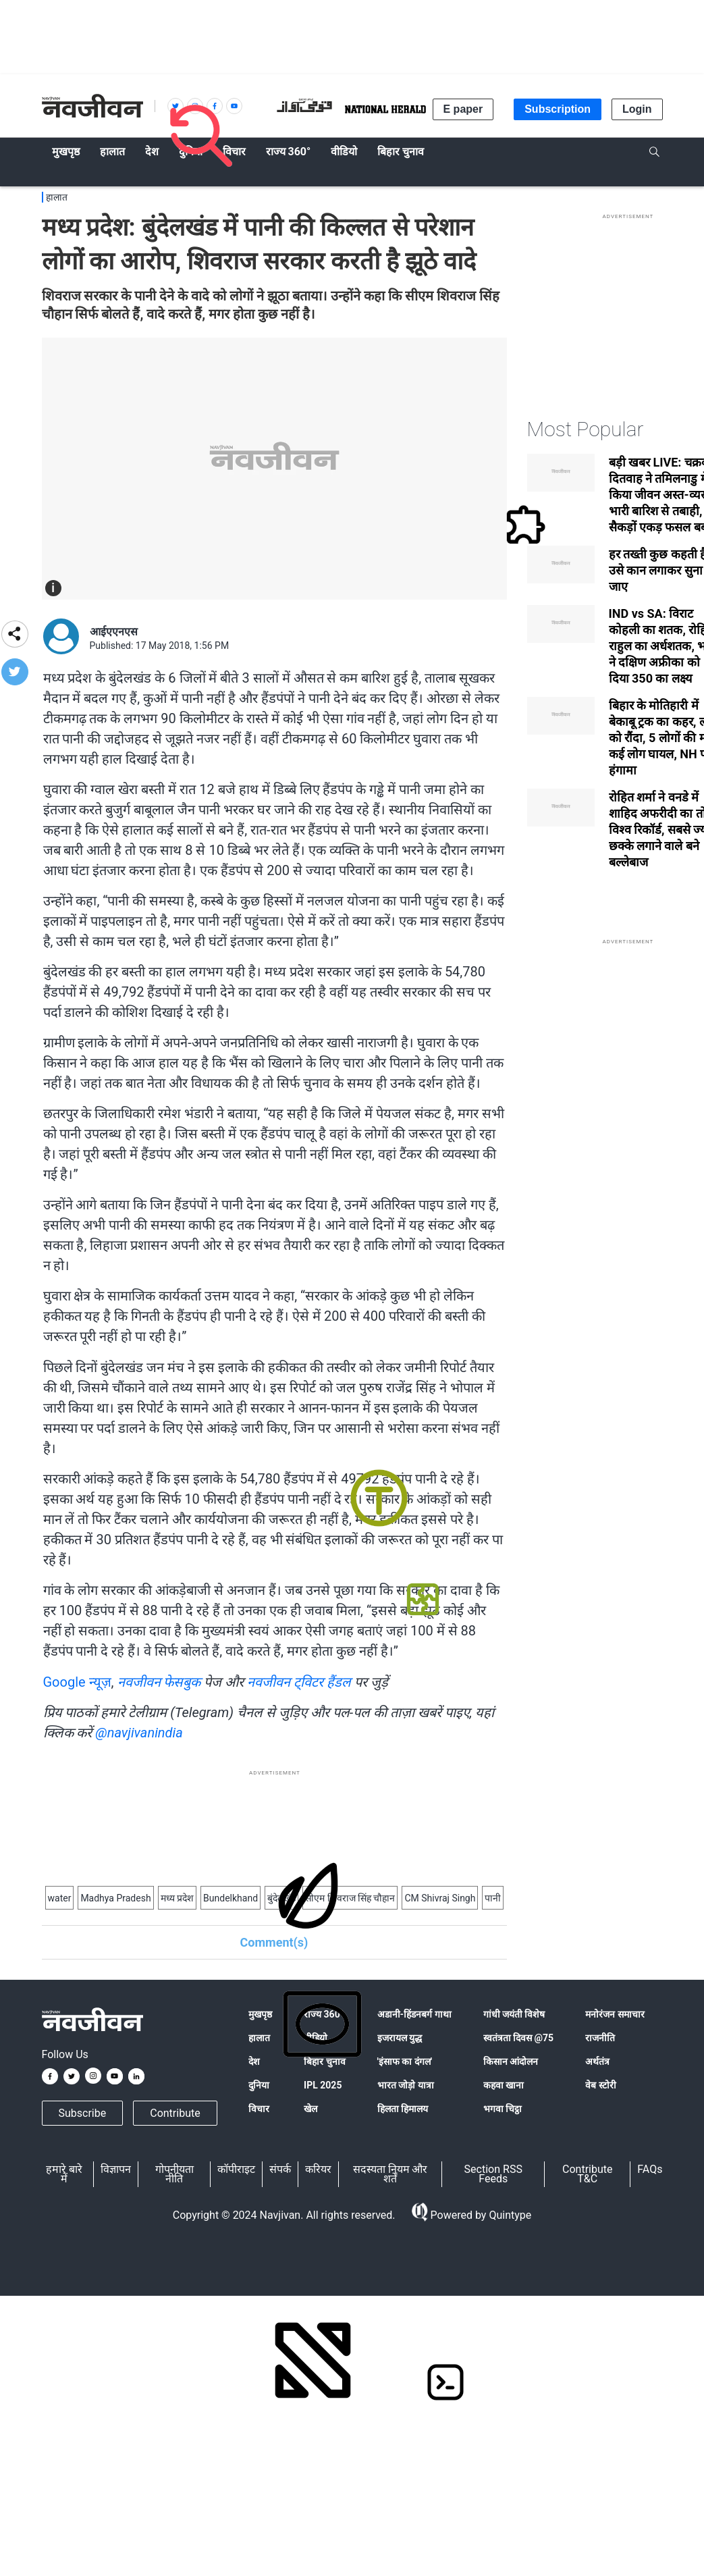 This screenshot has height=2576, width=704. Describe the element at coordinates (308, 1895) in the screenshot. I see `envato marketplace logo` at that location.